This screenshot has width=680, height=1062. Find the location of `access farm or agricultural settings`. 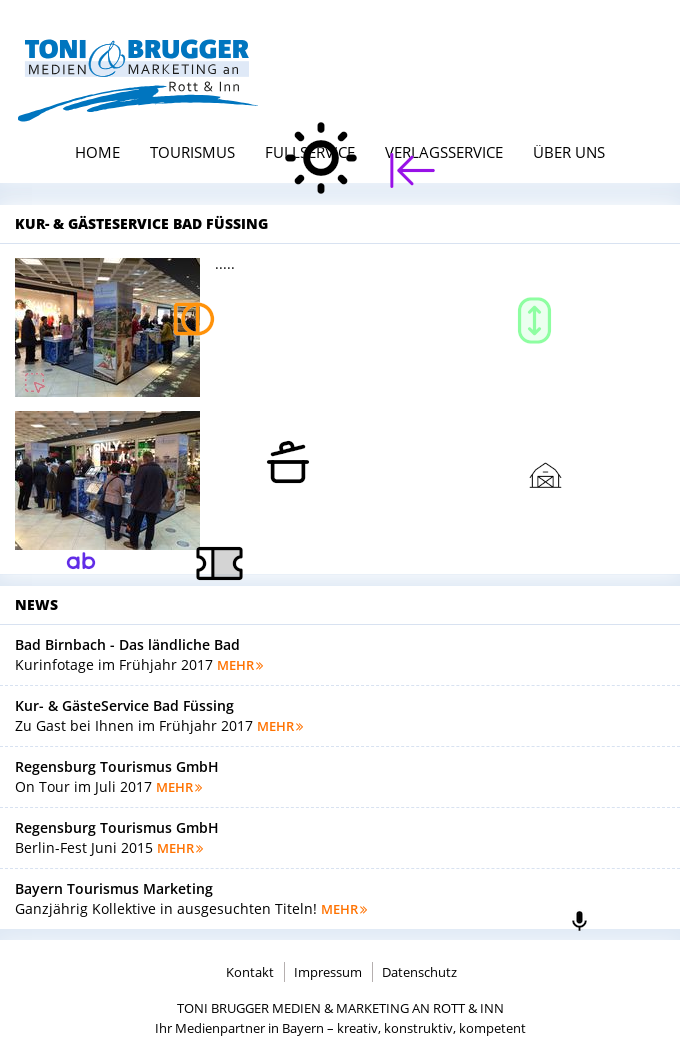

access farm or agricultural settings is located at coordinates (545, 477).